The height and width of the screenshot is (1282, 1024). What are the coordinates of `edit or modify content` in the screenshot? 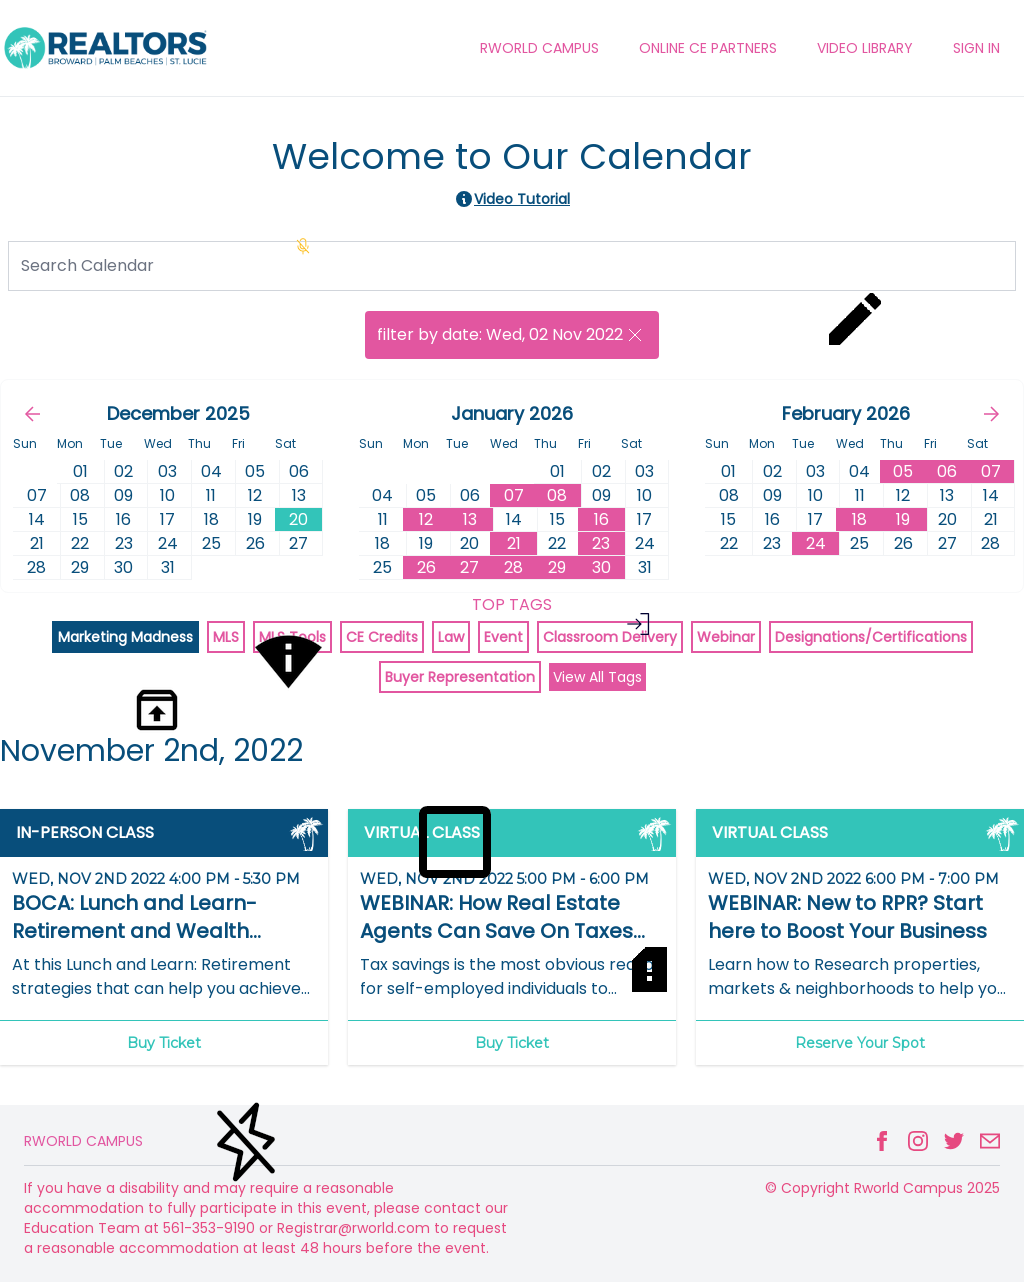 It's located at (855, 319).